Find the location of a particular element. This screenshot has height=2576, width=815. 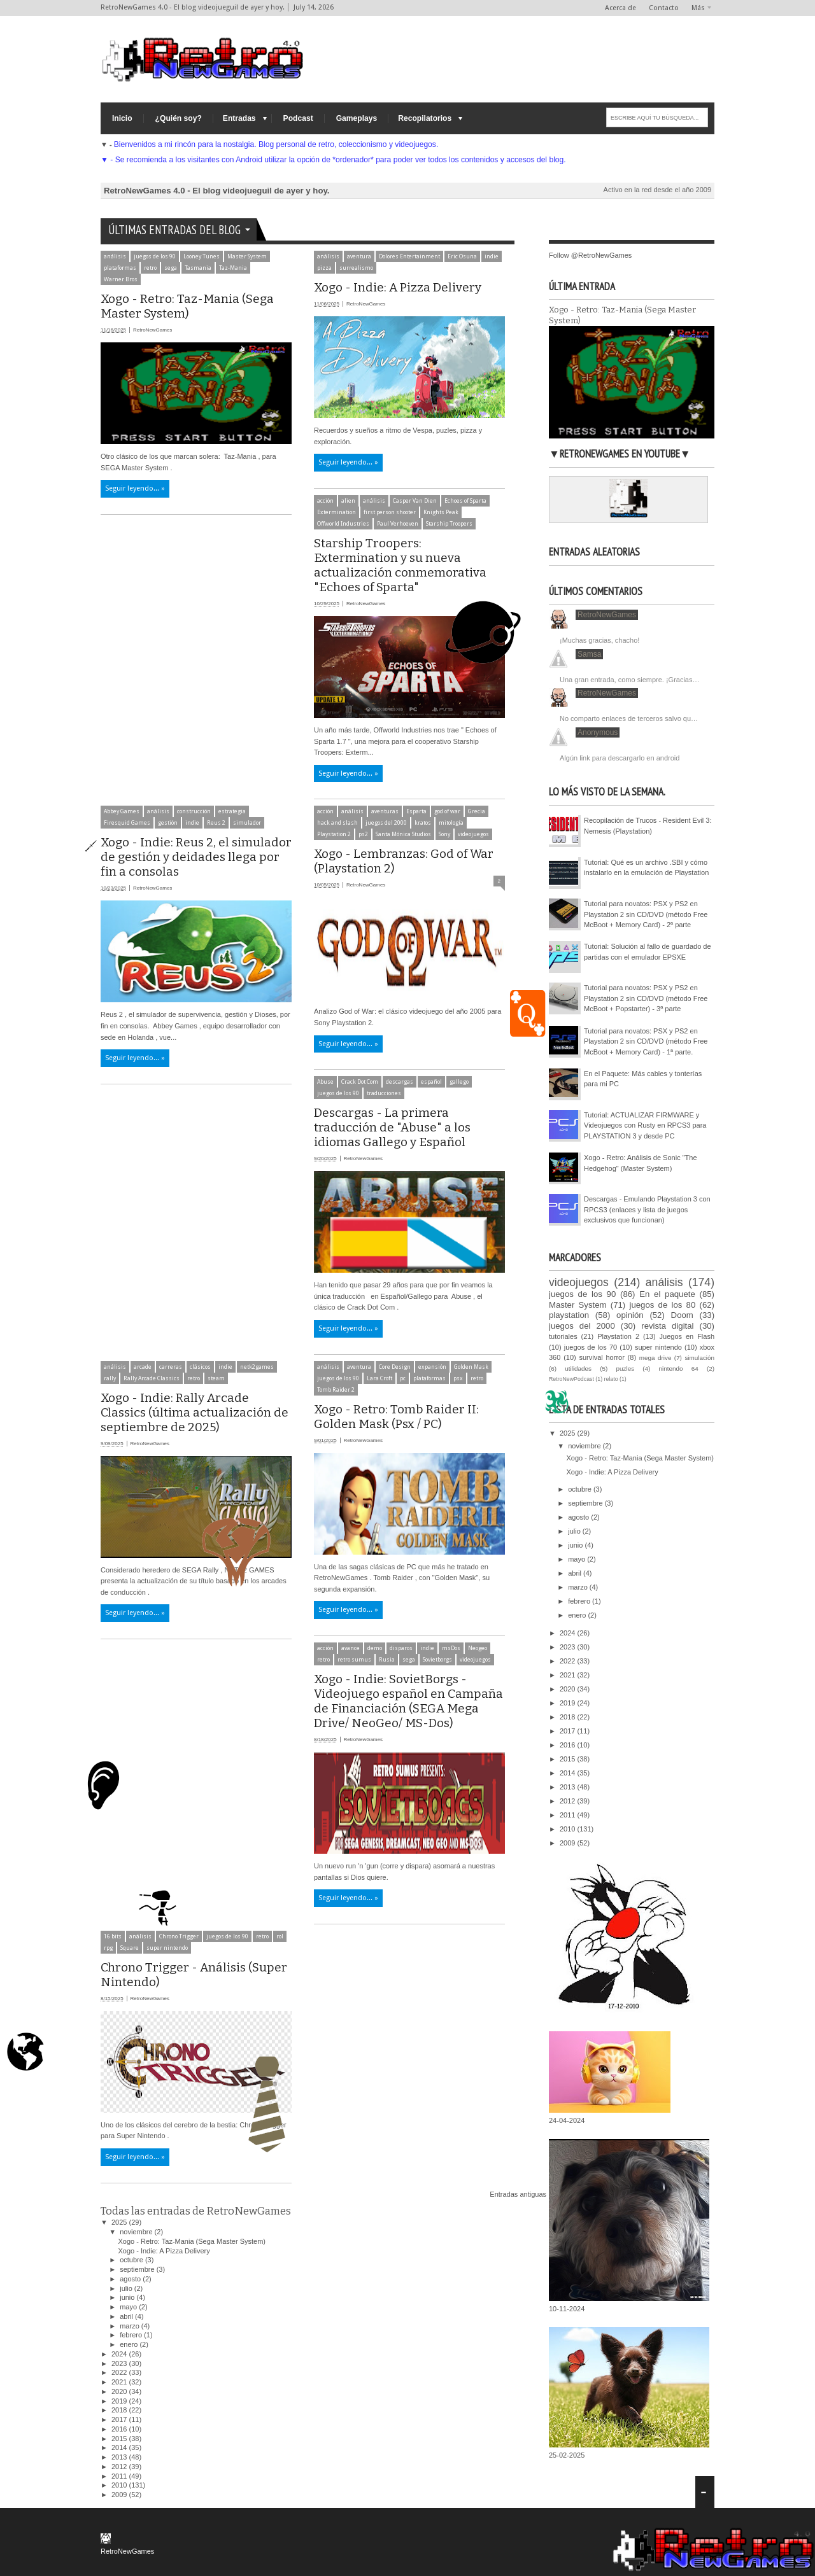

view orbital mechanics or space simulation settings is located at coordinates (483, 632).